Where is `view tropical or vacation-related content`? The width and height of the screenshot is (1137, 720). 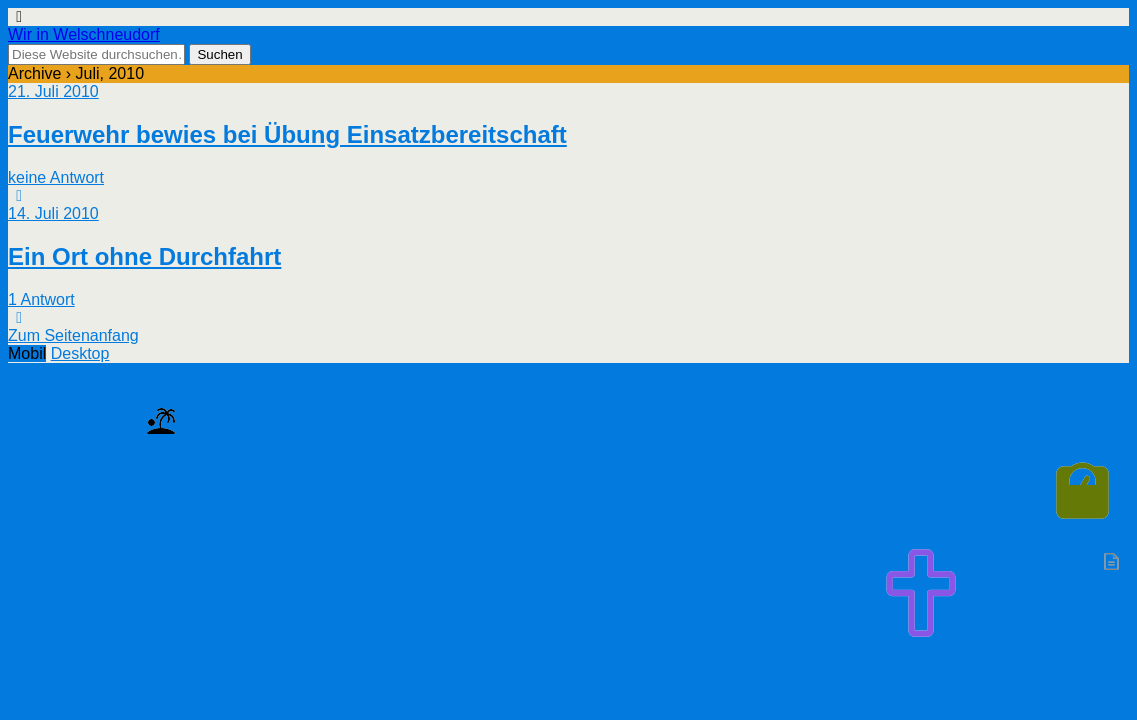
view tropical or vacation-related content is located at coordinates (161, 421).